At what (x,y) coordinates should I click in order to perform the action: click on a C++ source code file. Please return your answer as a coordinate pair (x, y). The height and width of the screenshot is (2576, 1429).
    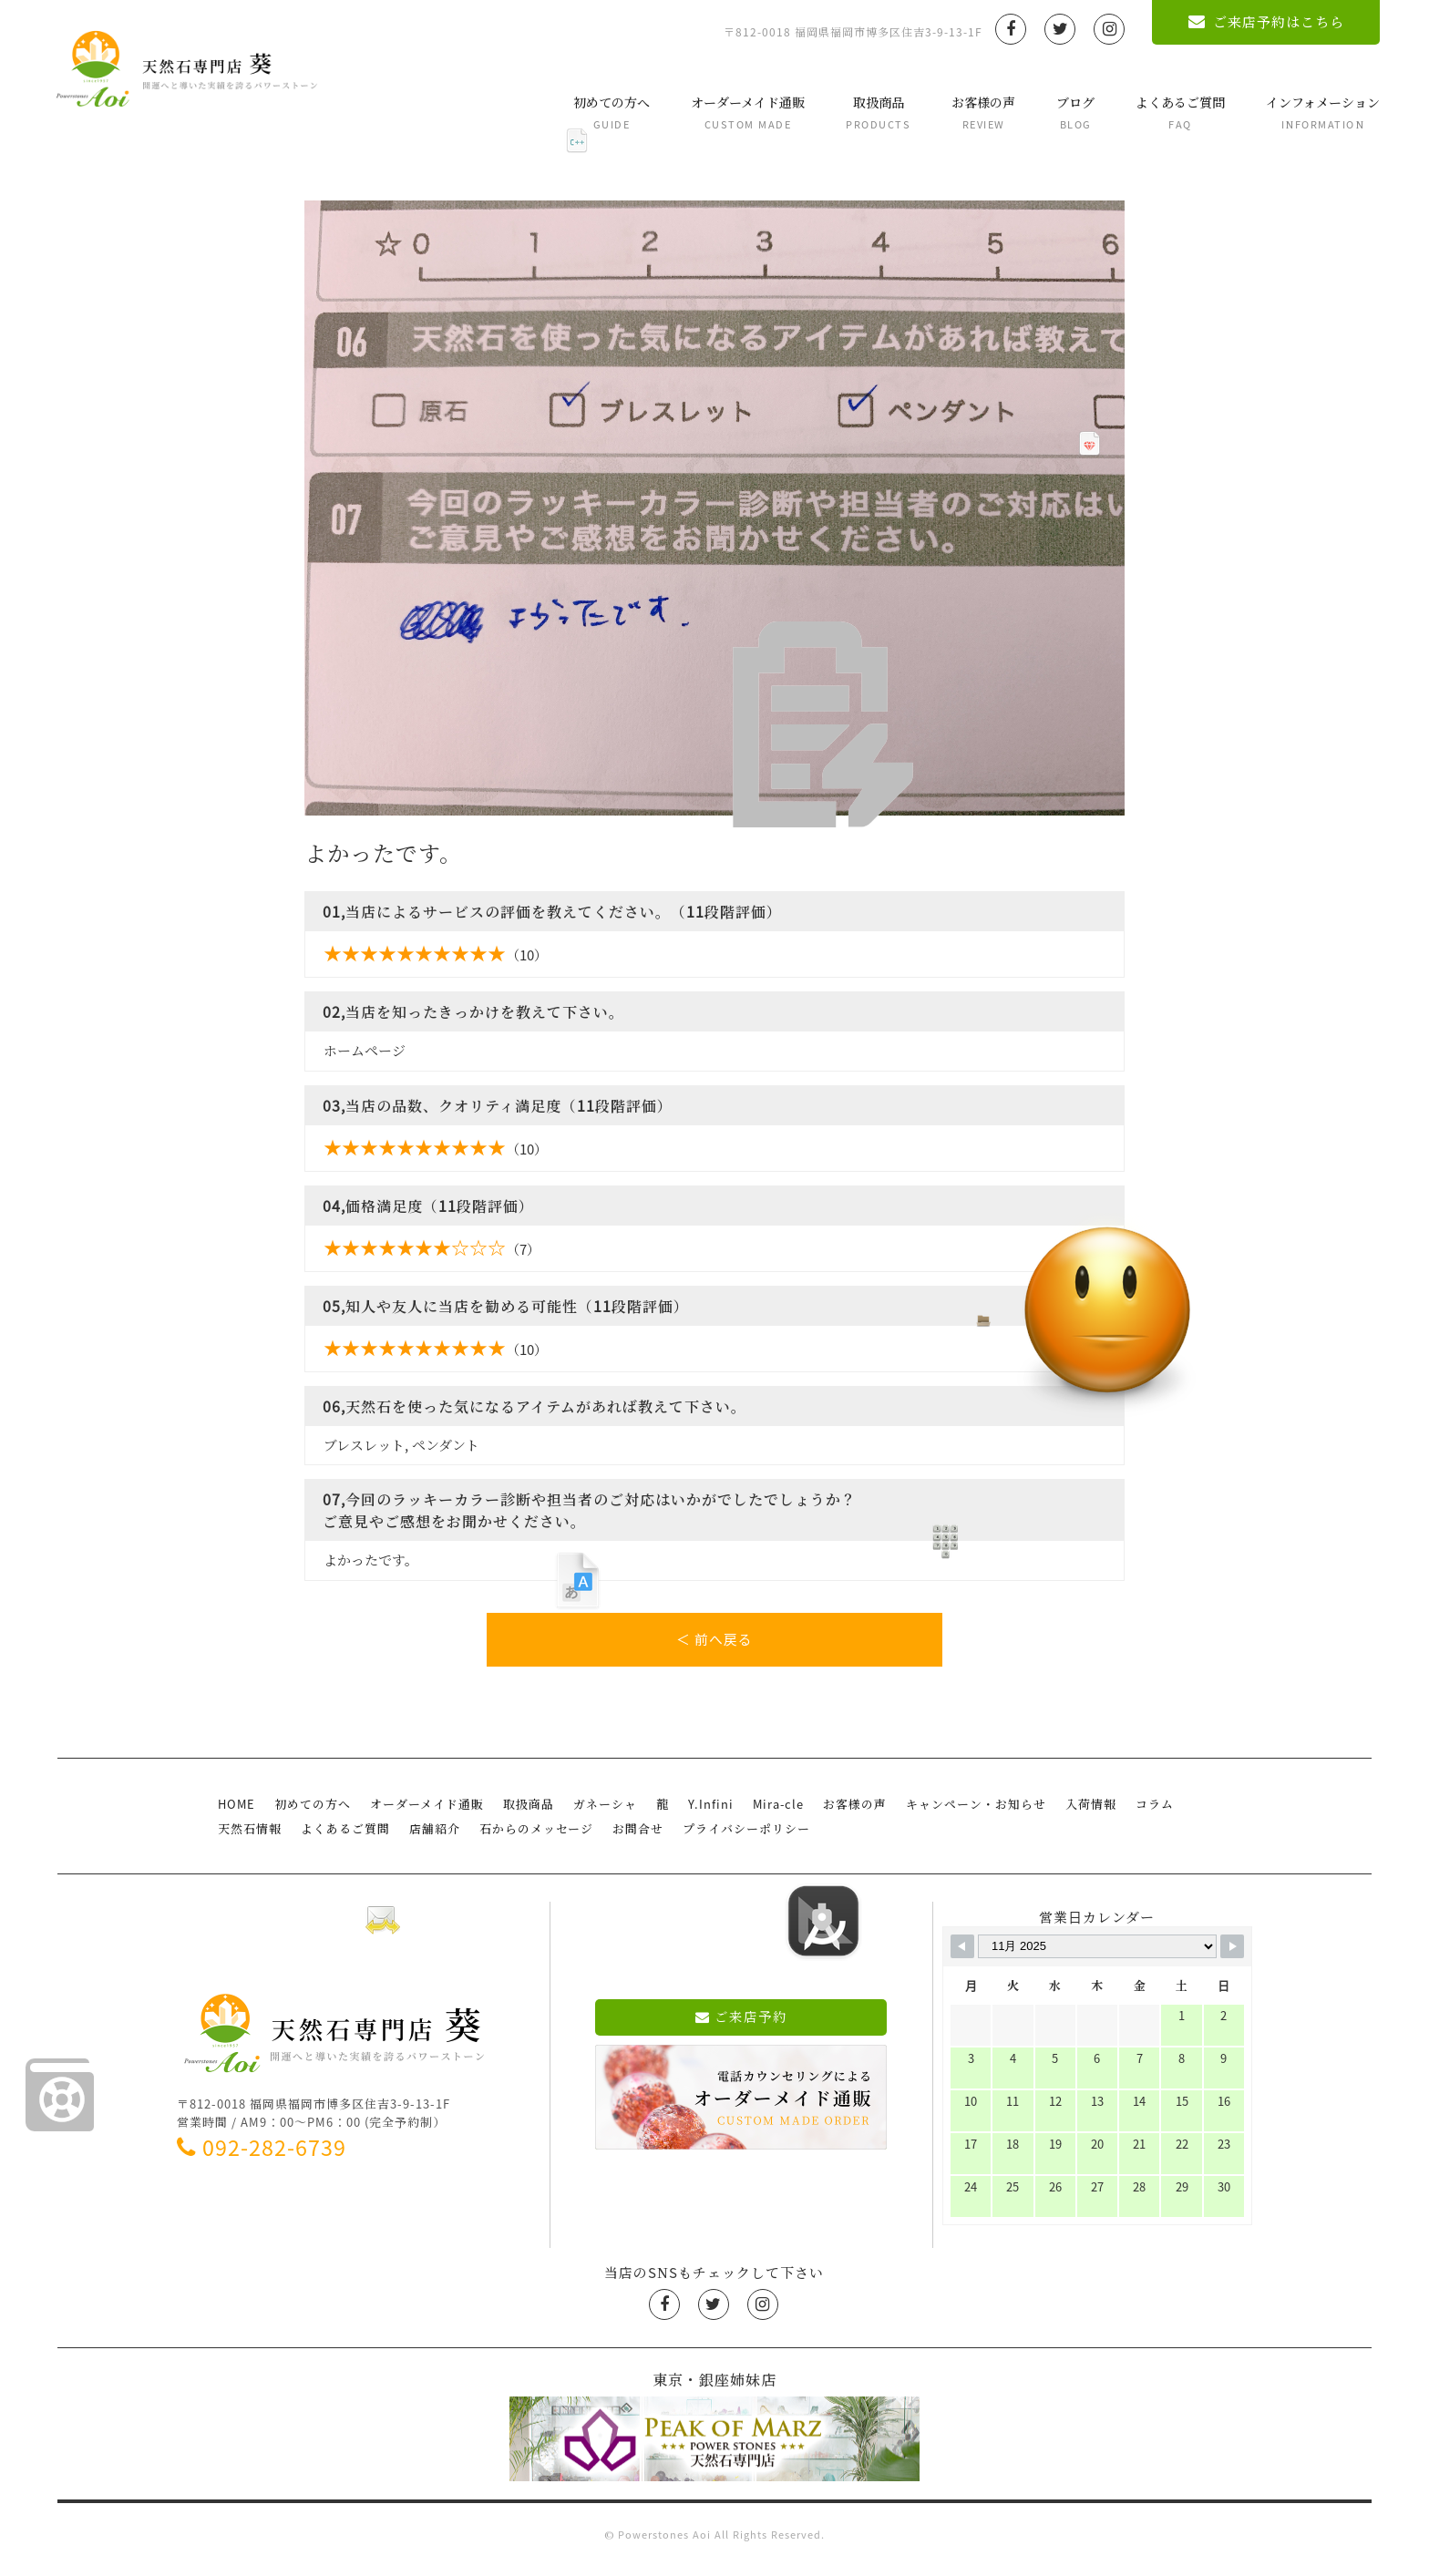
    Looking at the image, I should click on (577, 140).